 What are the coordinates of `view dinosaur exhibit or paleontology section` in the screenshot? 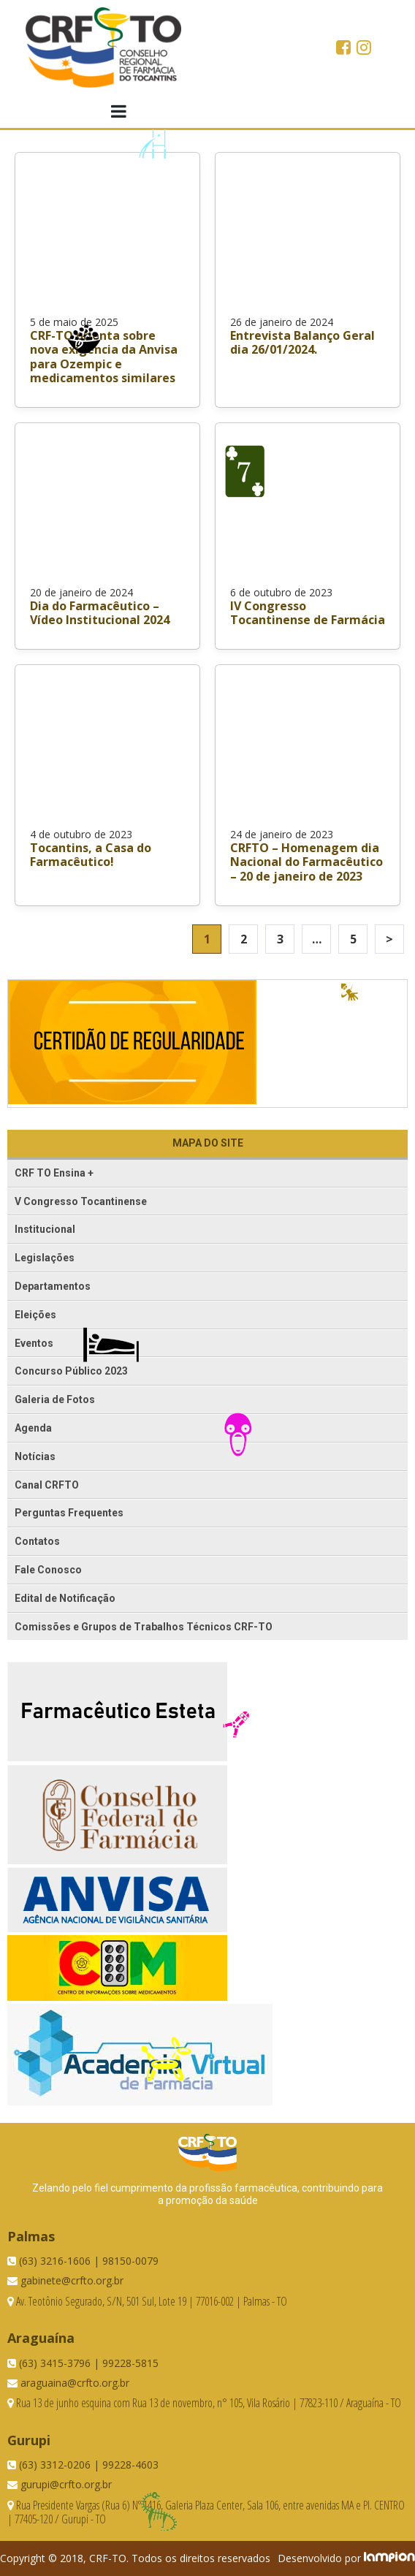 It's located at (159, 2512).